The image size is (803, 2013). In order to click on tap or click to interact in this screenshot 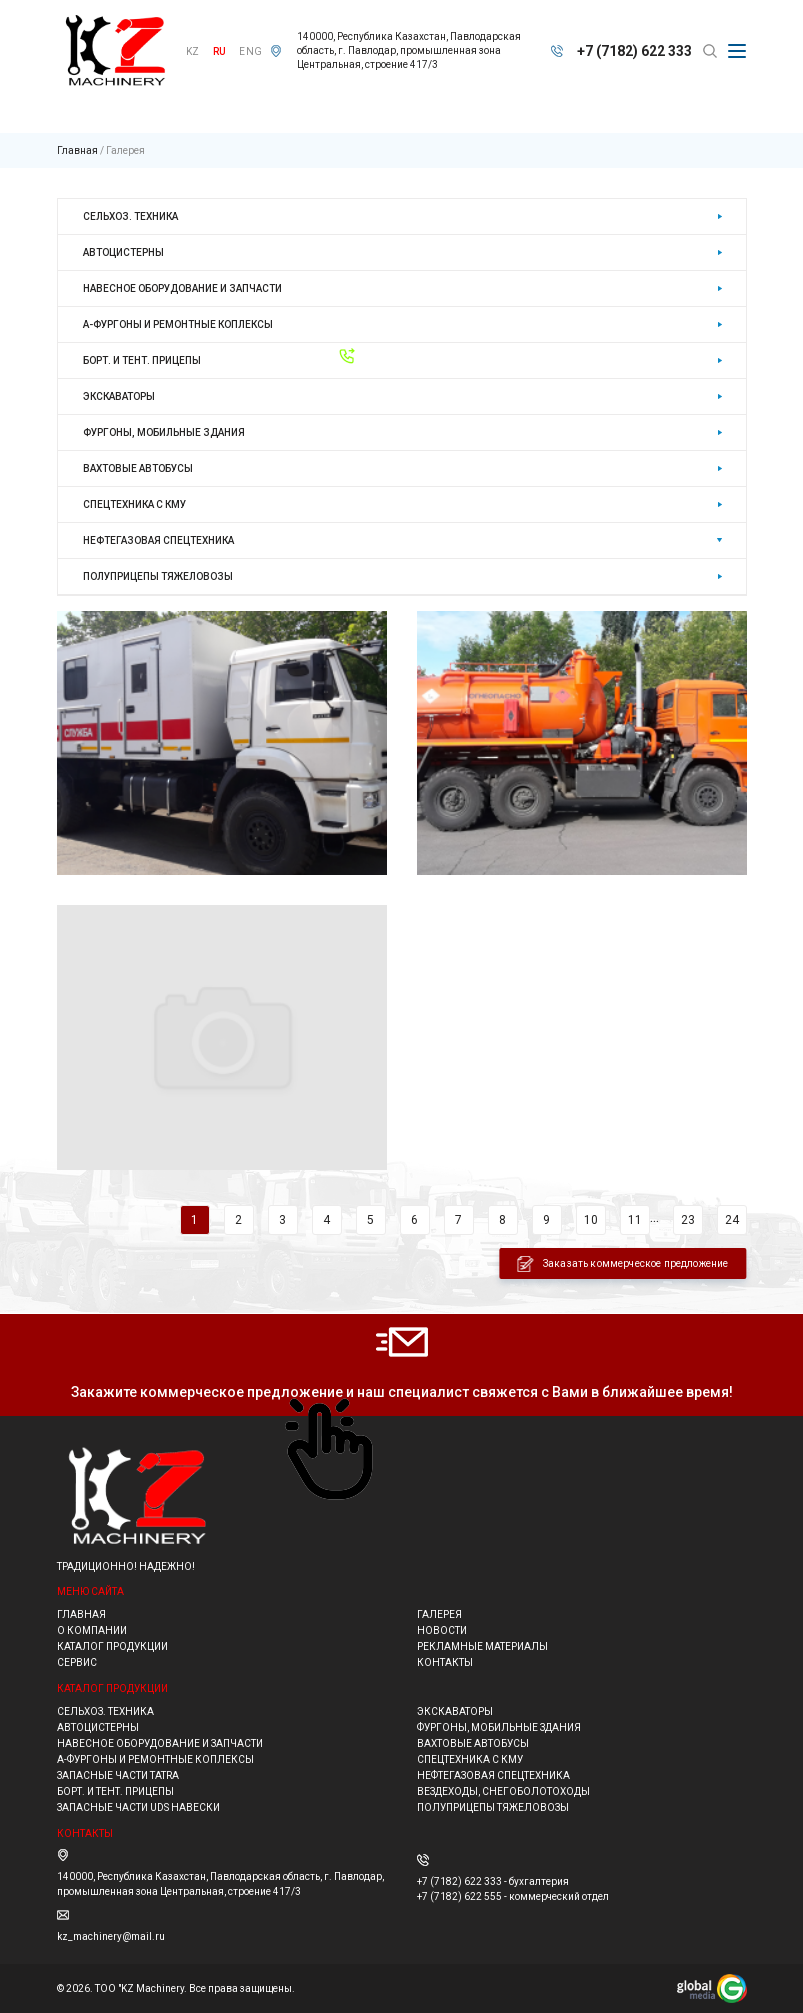, I will do `click(331, 1449)`.